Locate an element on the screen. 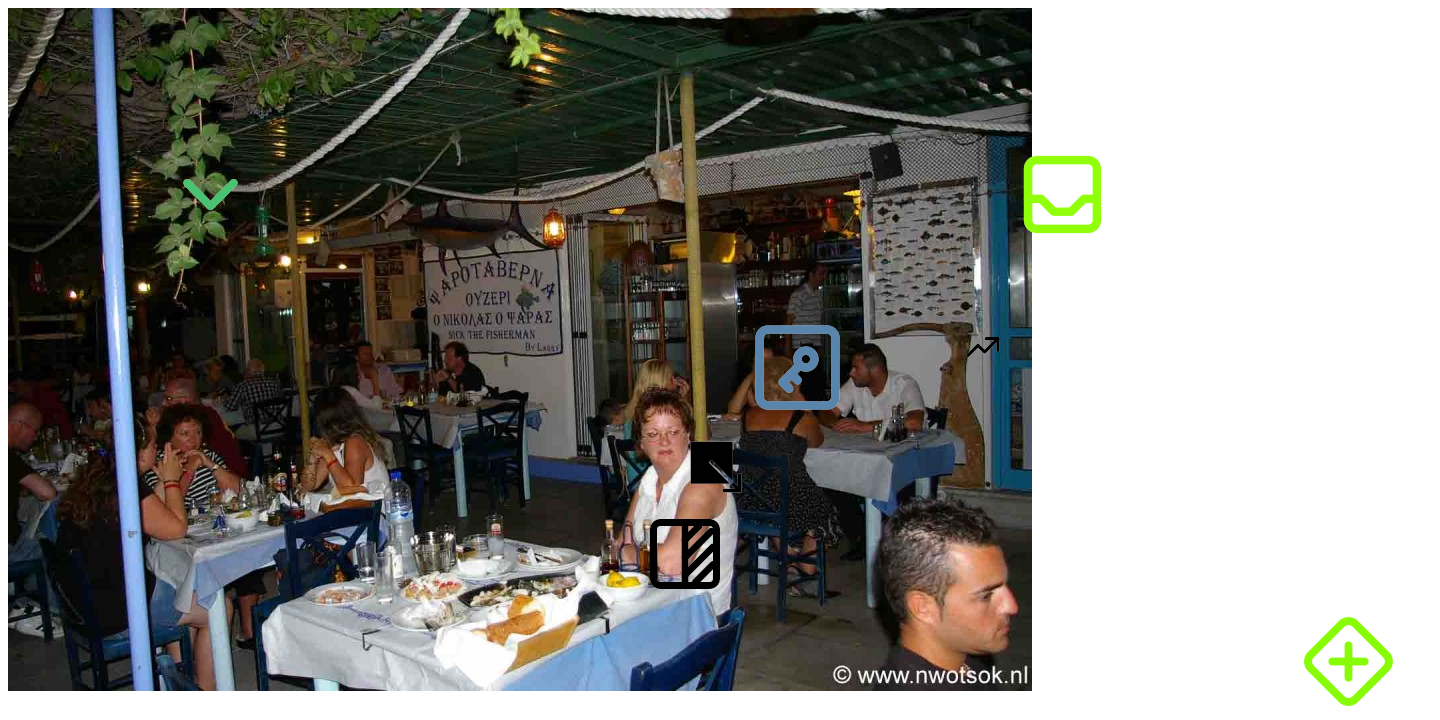 Image resolution: width=1440 pixels, height=720 pixels. add to favorites or premium collection is located at coordinates (1348, 661).